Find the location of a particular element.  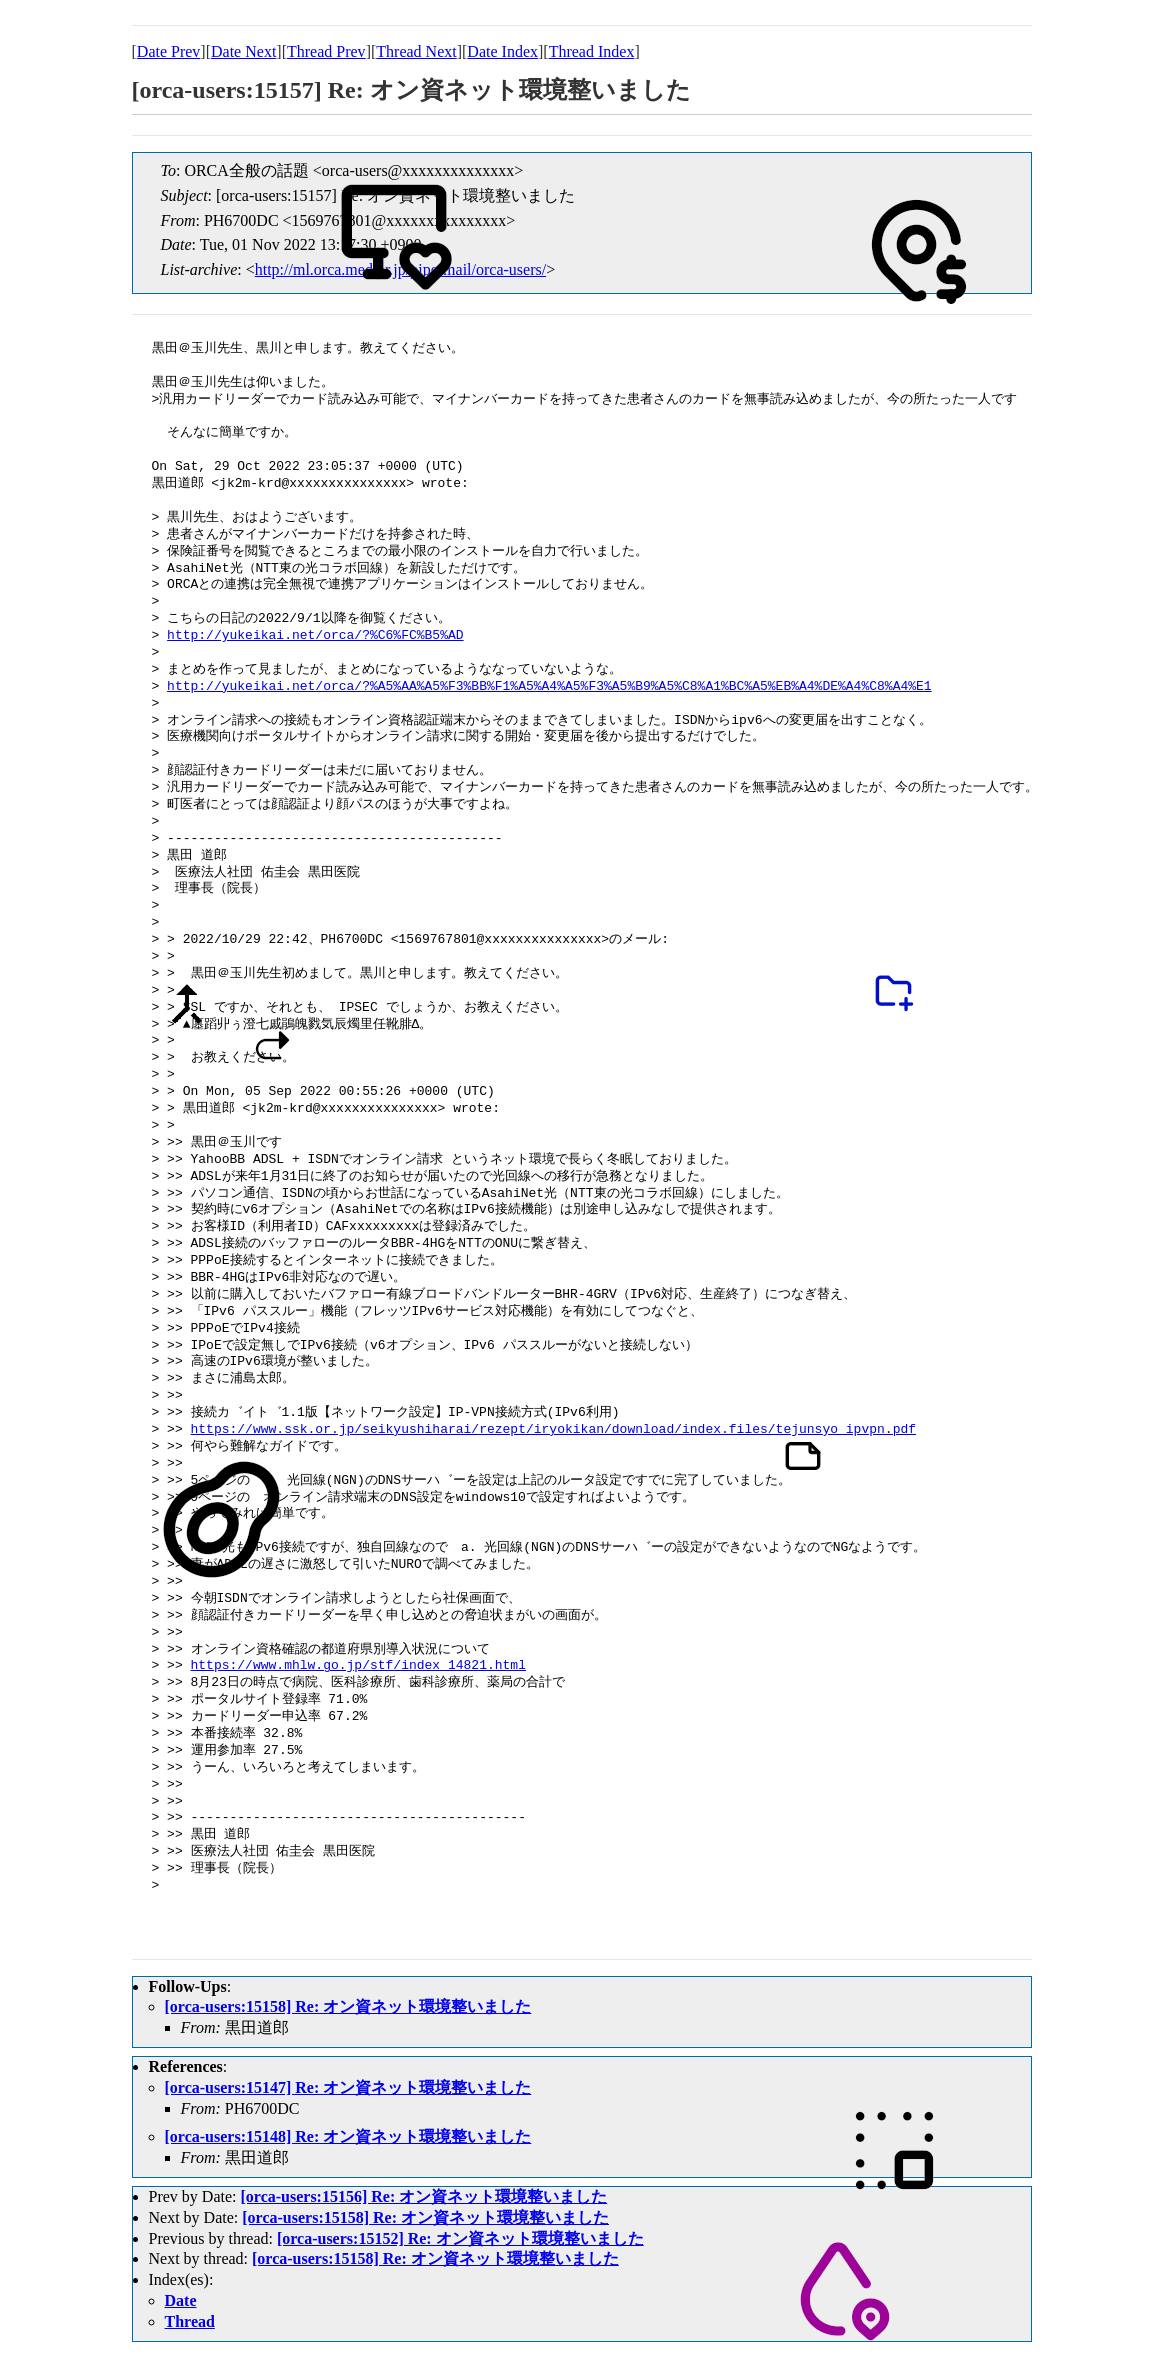

view water source location is located at coordinates (838, 2289).